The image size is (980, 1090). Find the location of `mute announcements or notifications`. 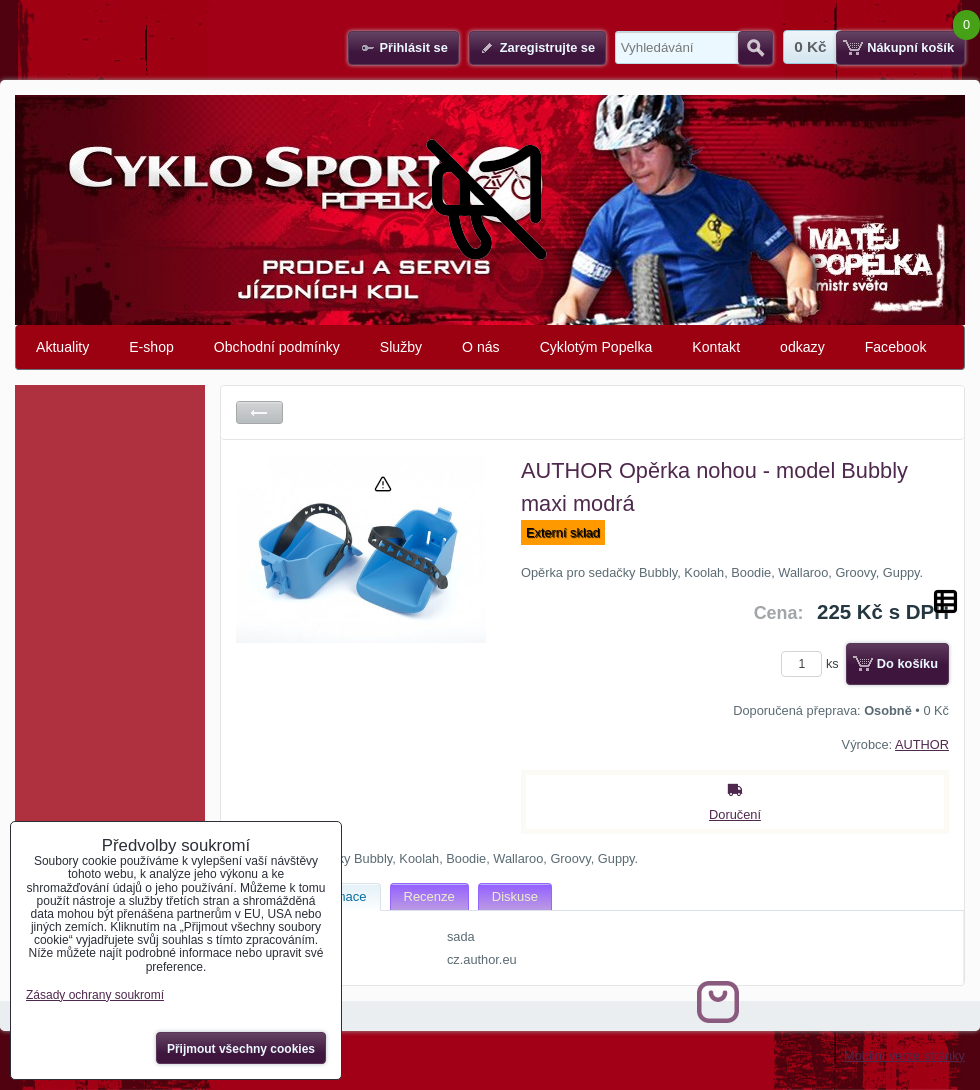

mute announcements or notifications is located at coordinates (486, 199).